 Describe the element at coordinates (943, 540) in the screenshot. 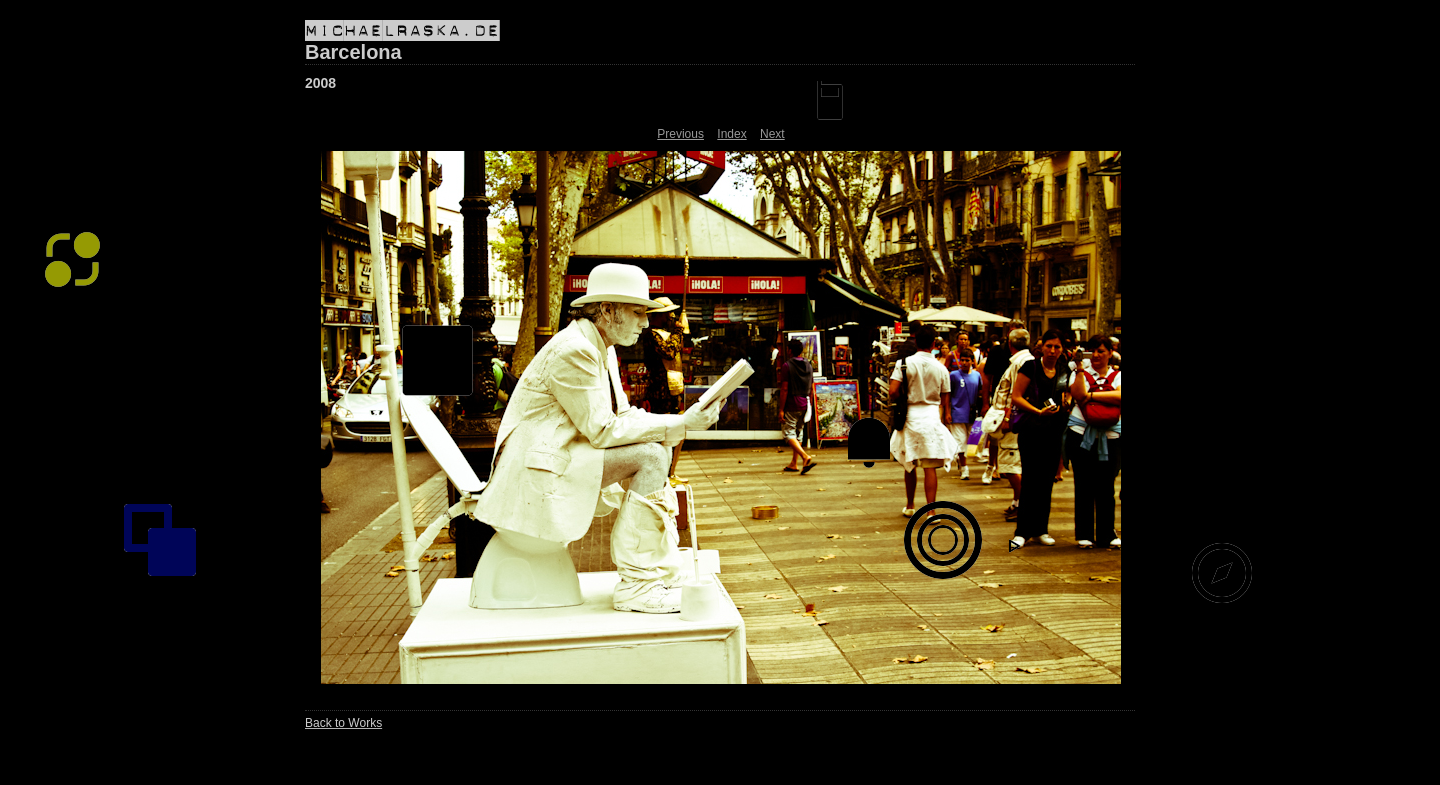

I see `open zen browser` at that location.